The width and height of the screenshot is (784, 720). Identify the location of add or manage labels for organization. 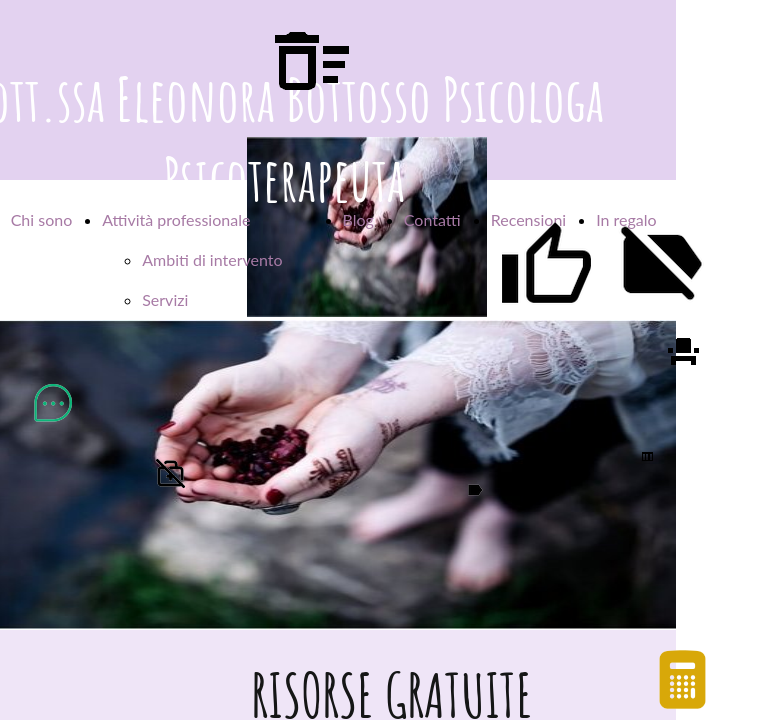
(475, 490).